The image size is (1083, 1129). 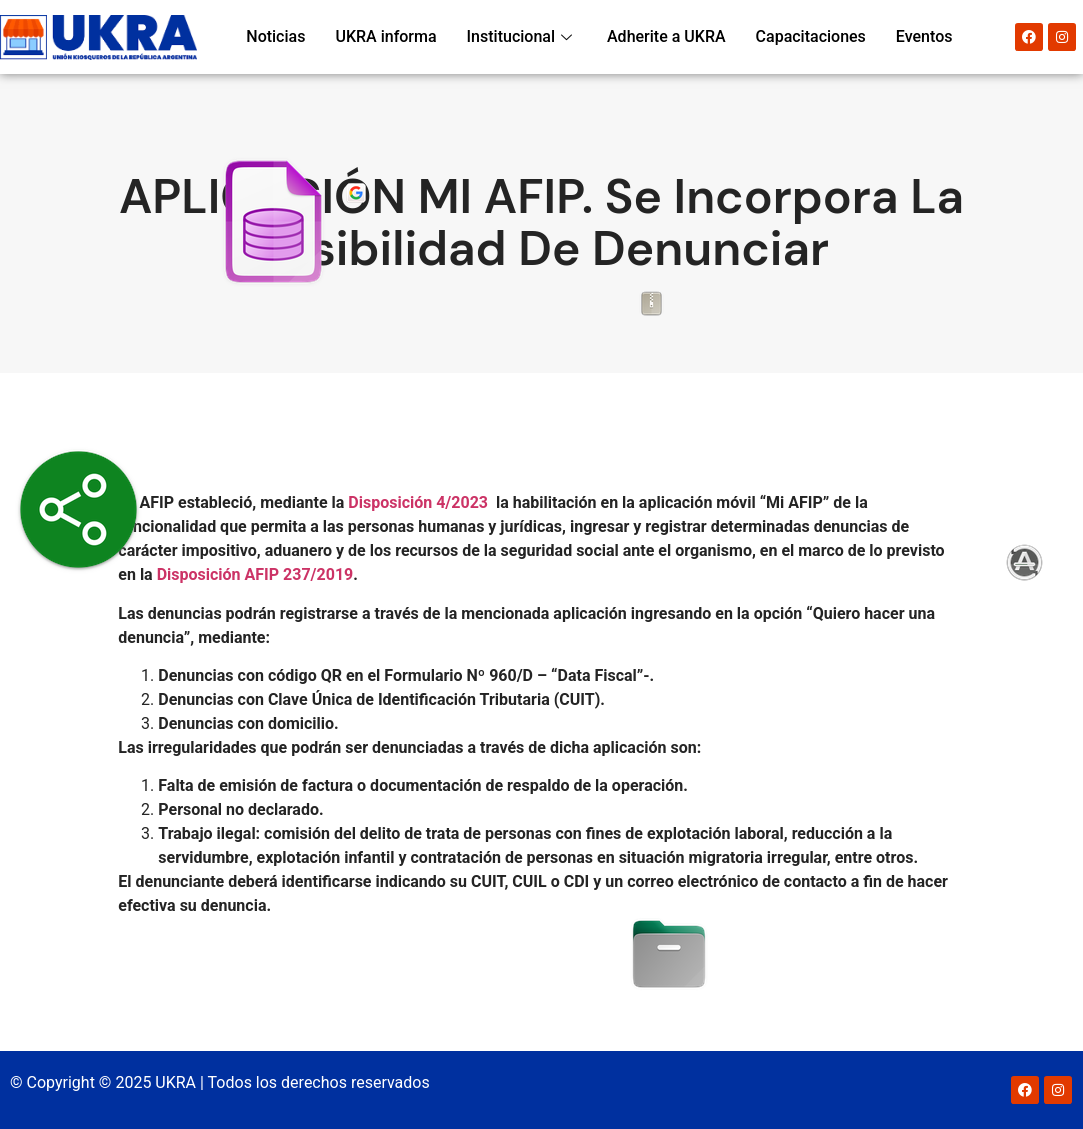 What do you see at coordinates (356, 193) in the screenshot?
I see `open the Google app` at bounding box center [356, 193].